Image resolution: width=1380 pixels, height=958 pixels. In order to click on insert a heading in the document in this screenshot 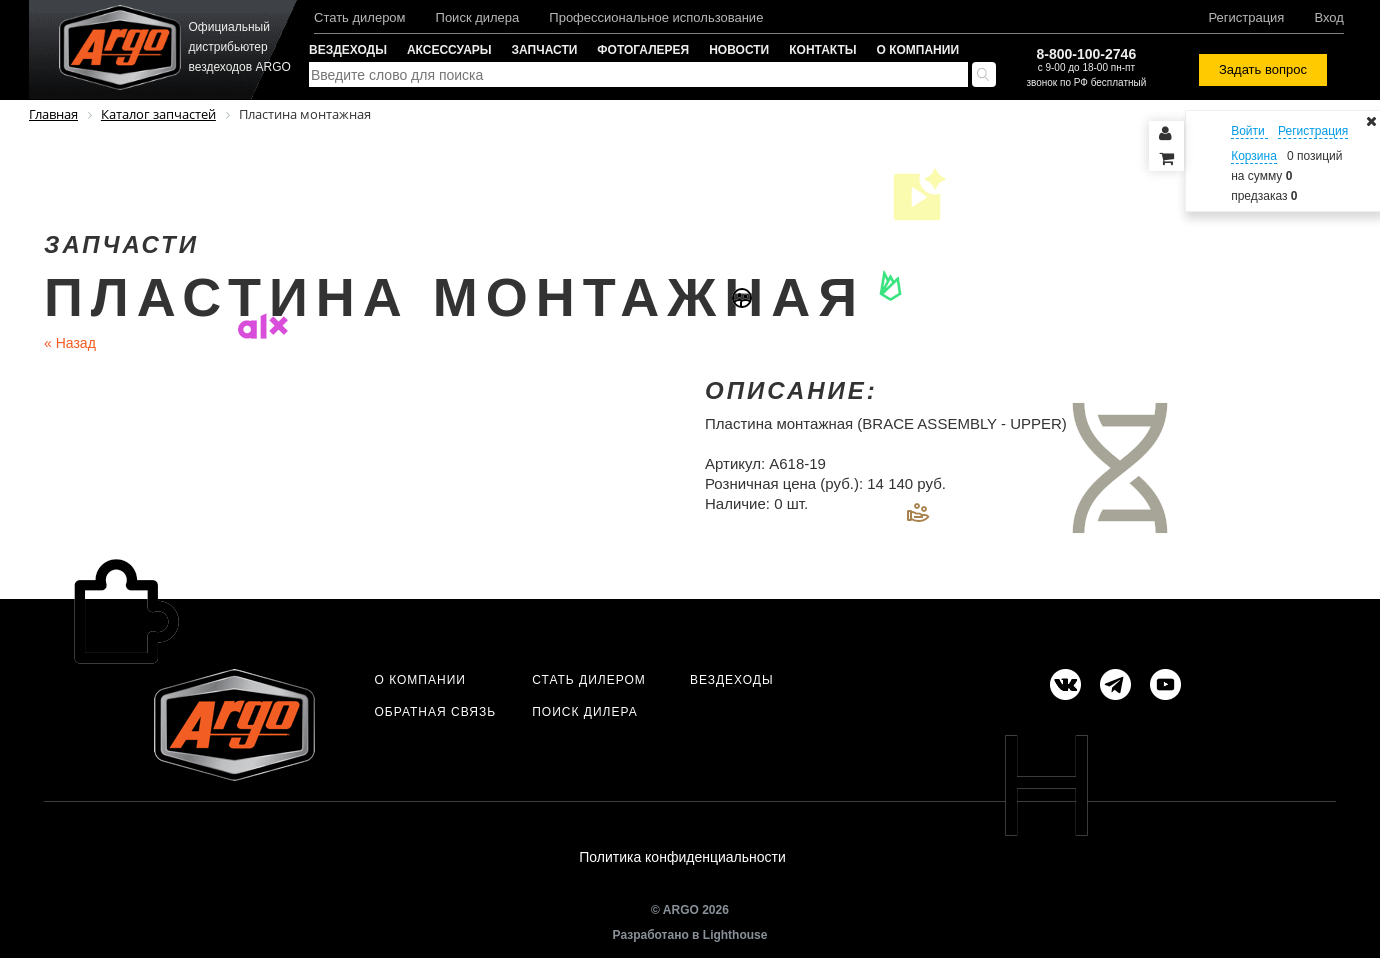, I will do `click(1046, 782)`.